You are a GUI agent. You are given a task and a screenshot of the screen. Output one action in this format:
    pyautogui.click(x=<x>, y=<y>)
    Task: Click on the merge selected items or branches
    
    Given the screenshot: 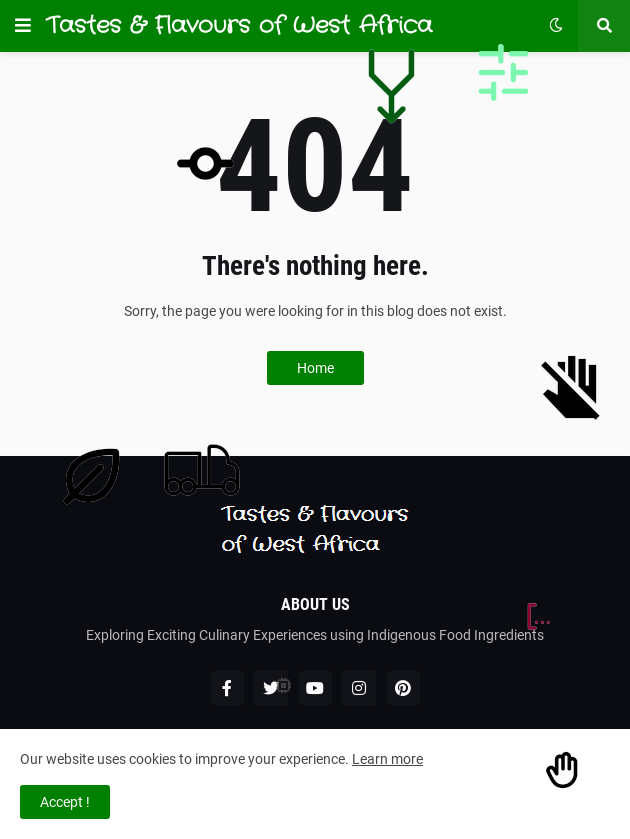 What is the action you would take?
    pyautogui.click(x=391, y=83)
    